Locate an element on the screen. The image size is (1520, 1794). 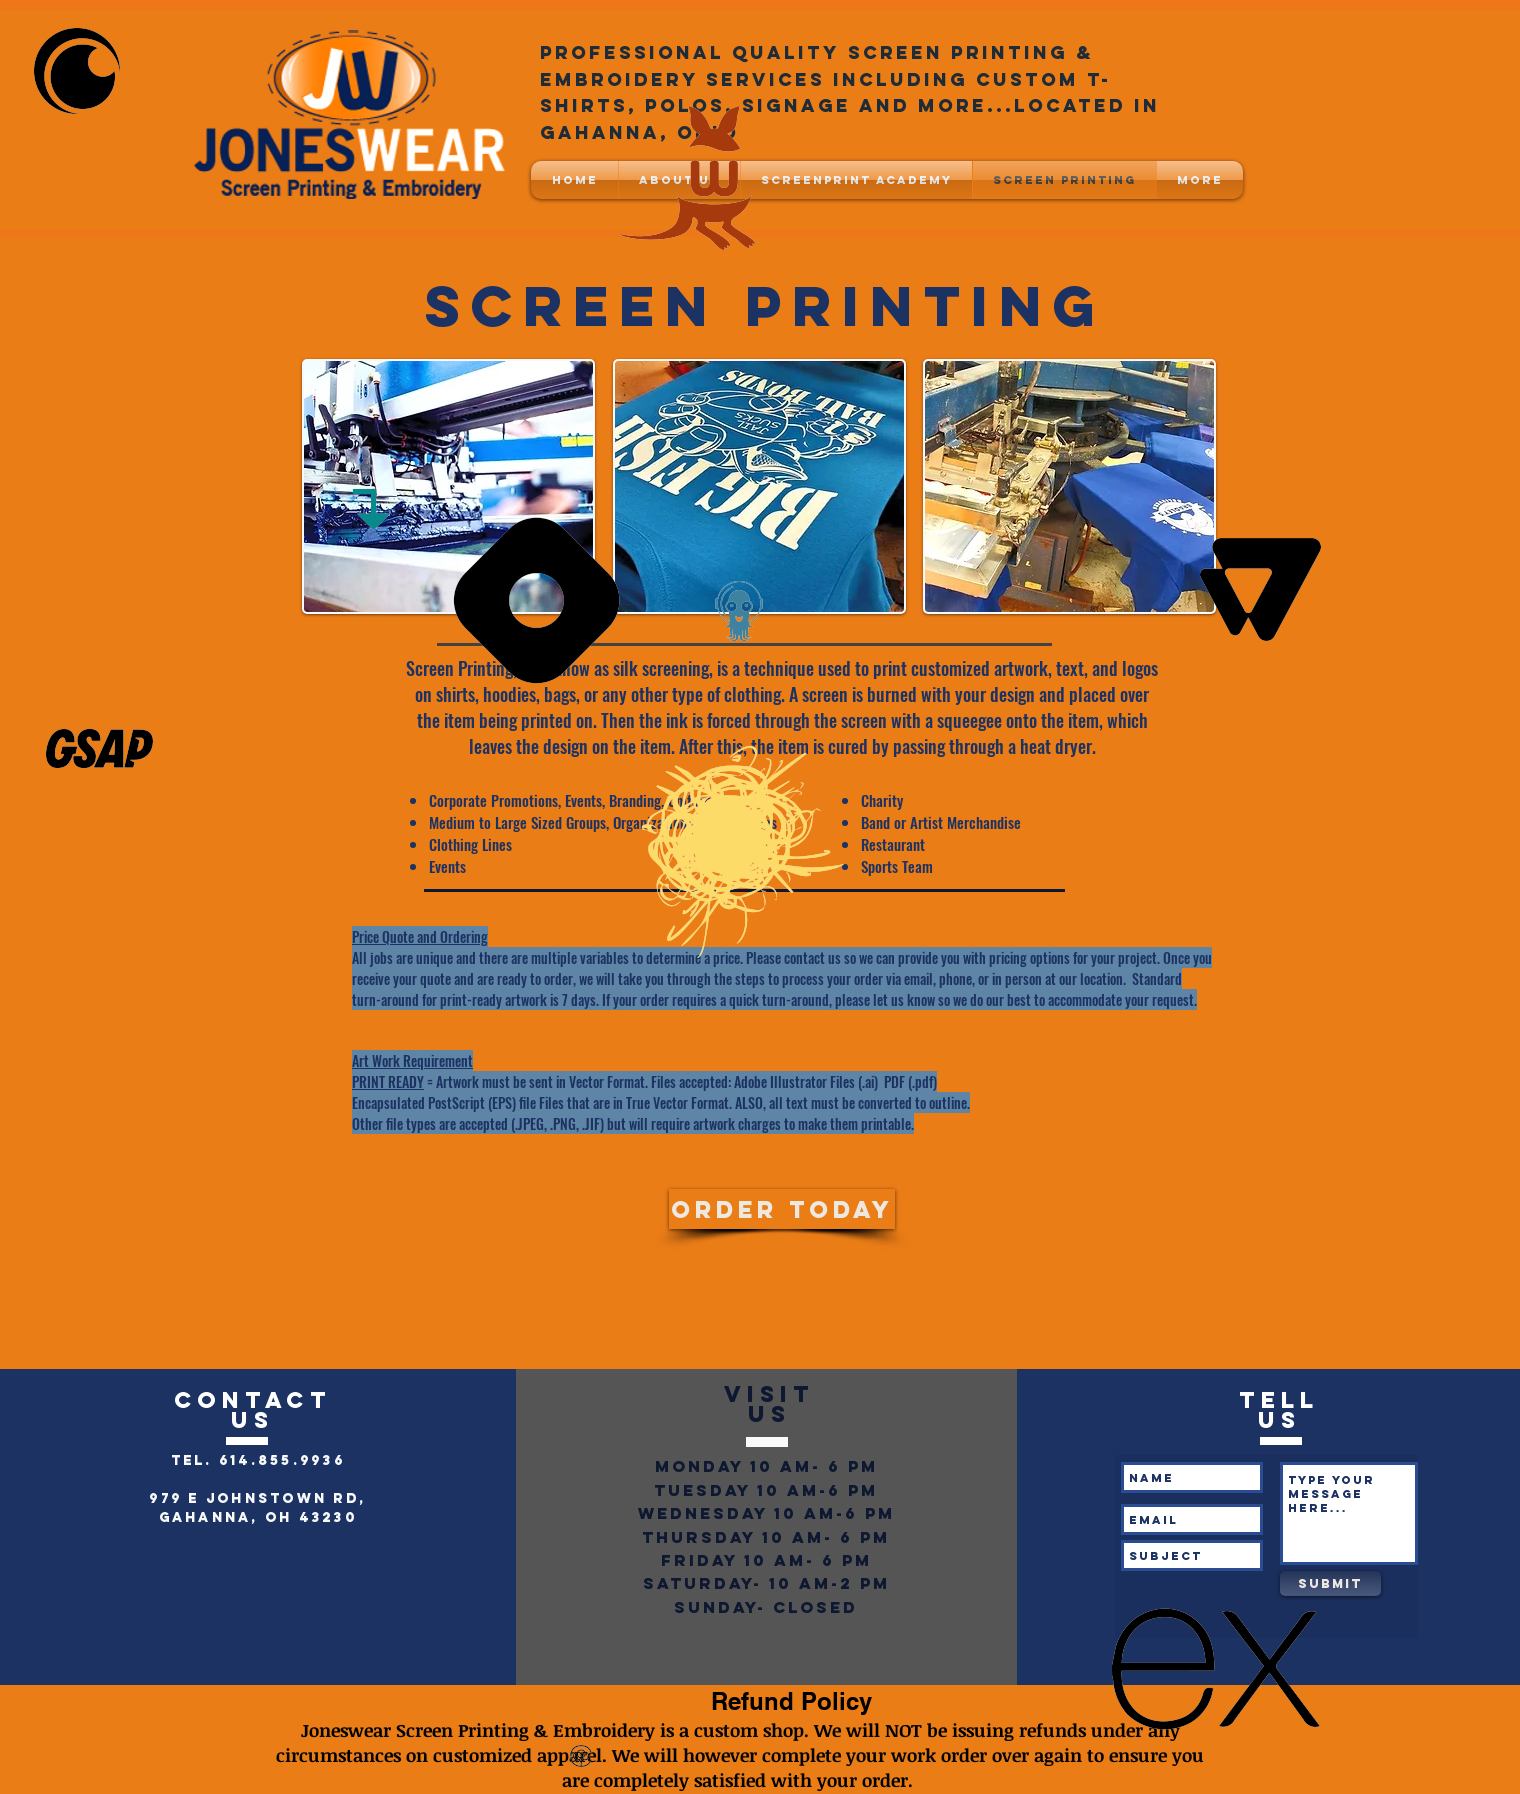
express.js framework logo is located at coordinates (1216, 1669).